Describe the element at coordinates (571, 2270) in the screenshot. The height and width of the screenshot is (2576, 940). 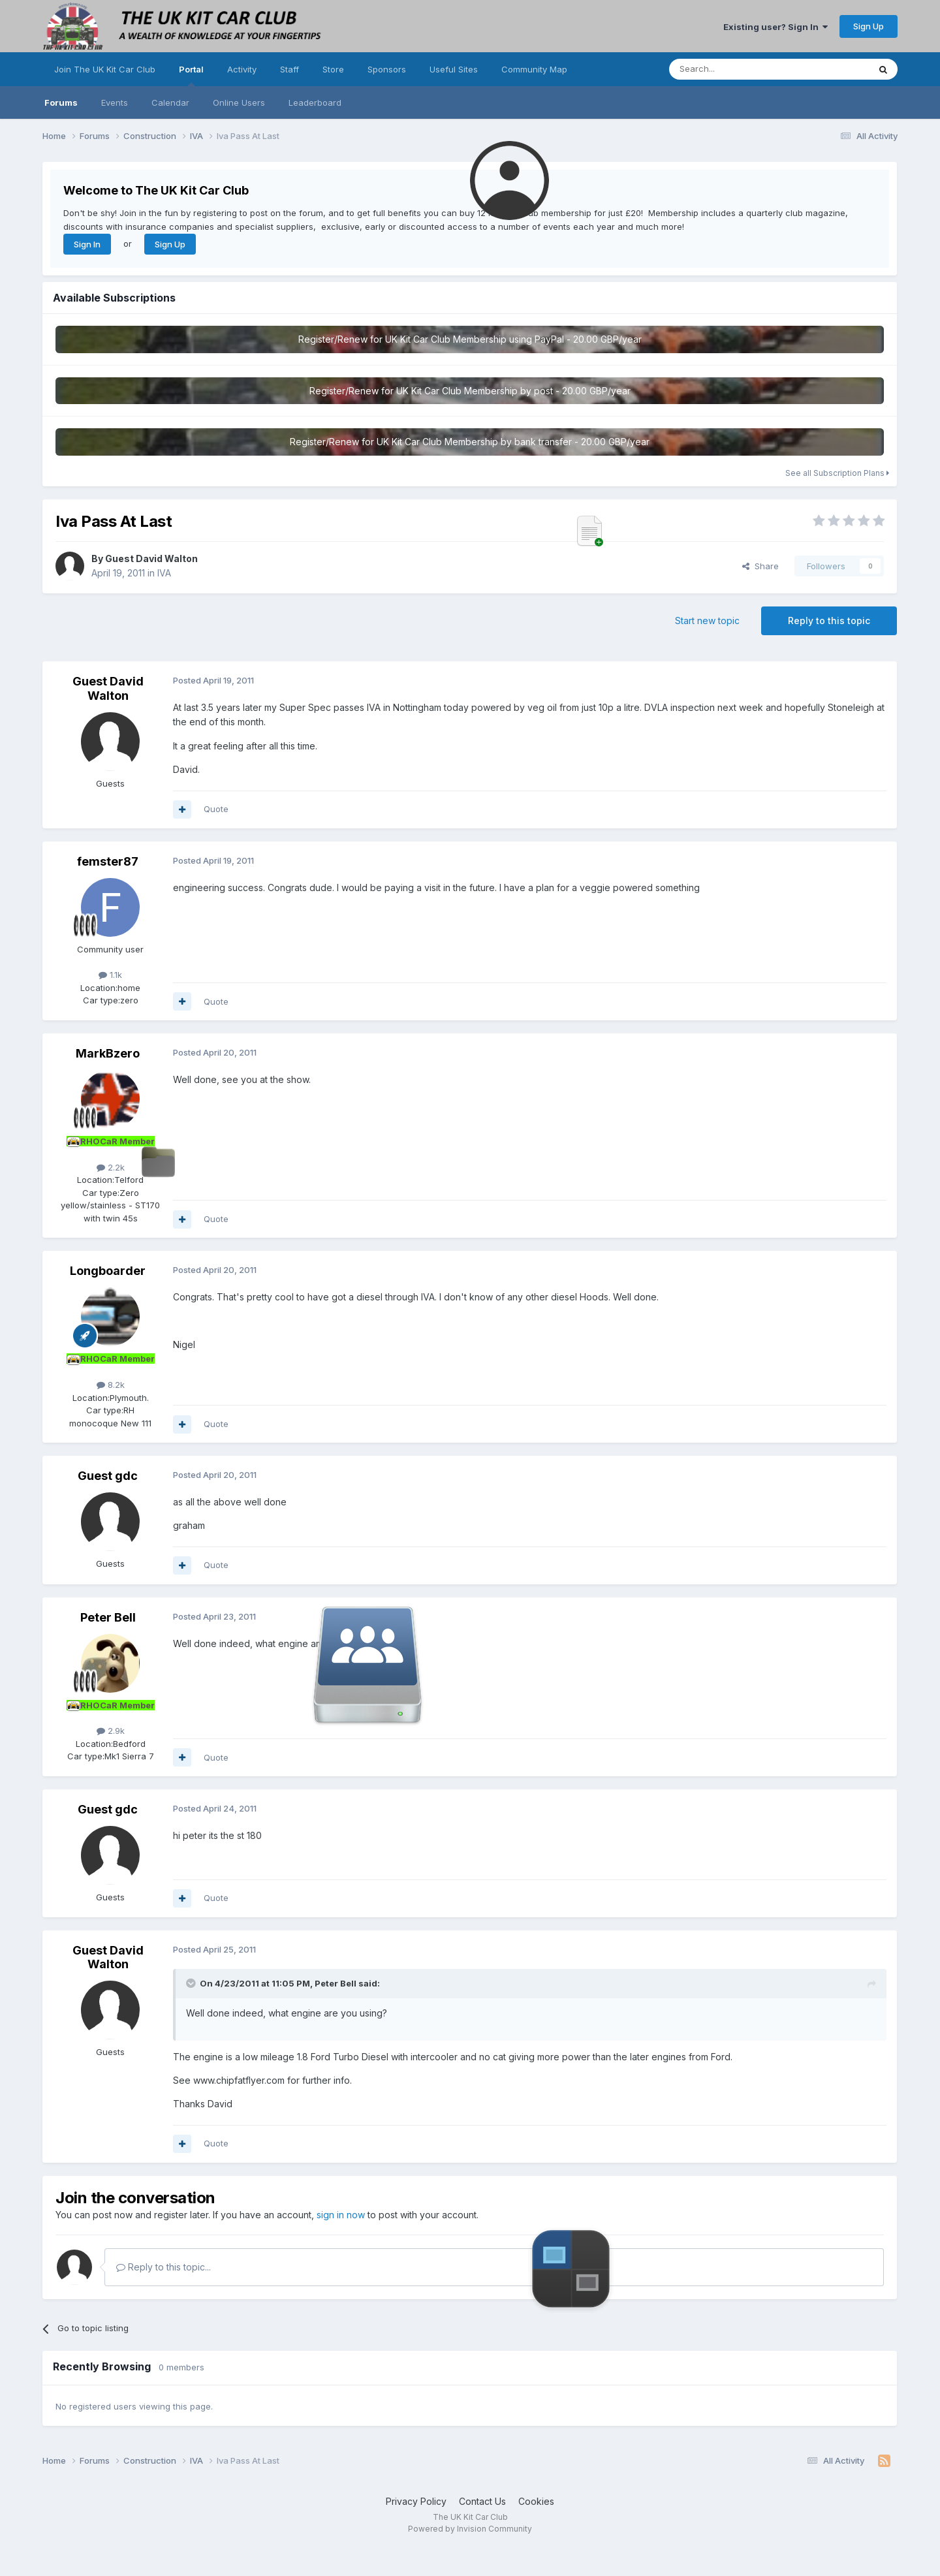
I see `access virtual desktop preferences` at that location.